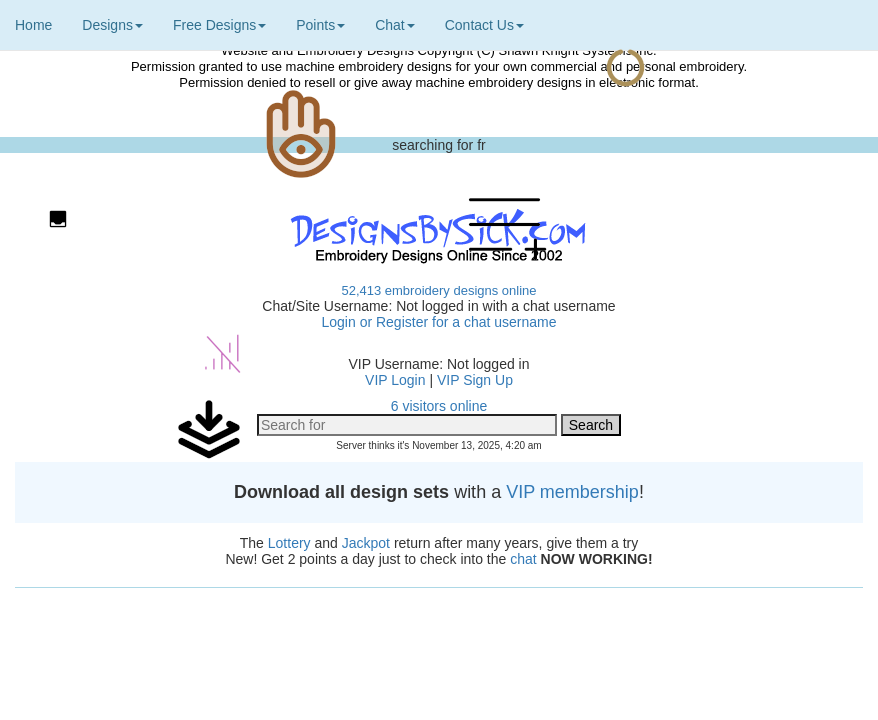  What do you see at coordinates (301, 134) in the screenshot?
I see `enable palm recognition or hand-based biometric authentication` at bounding box center [301, 134].